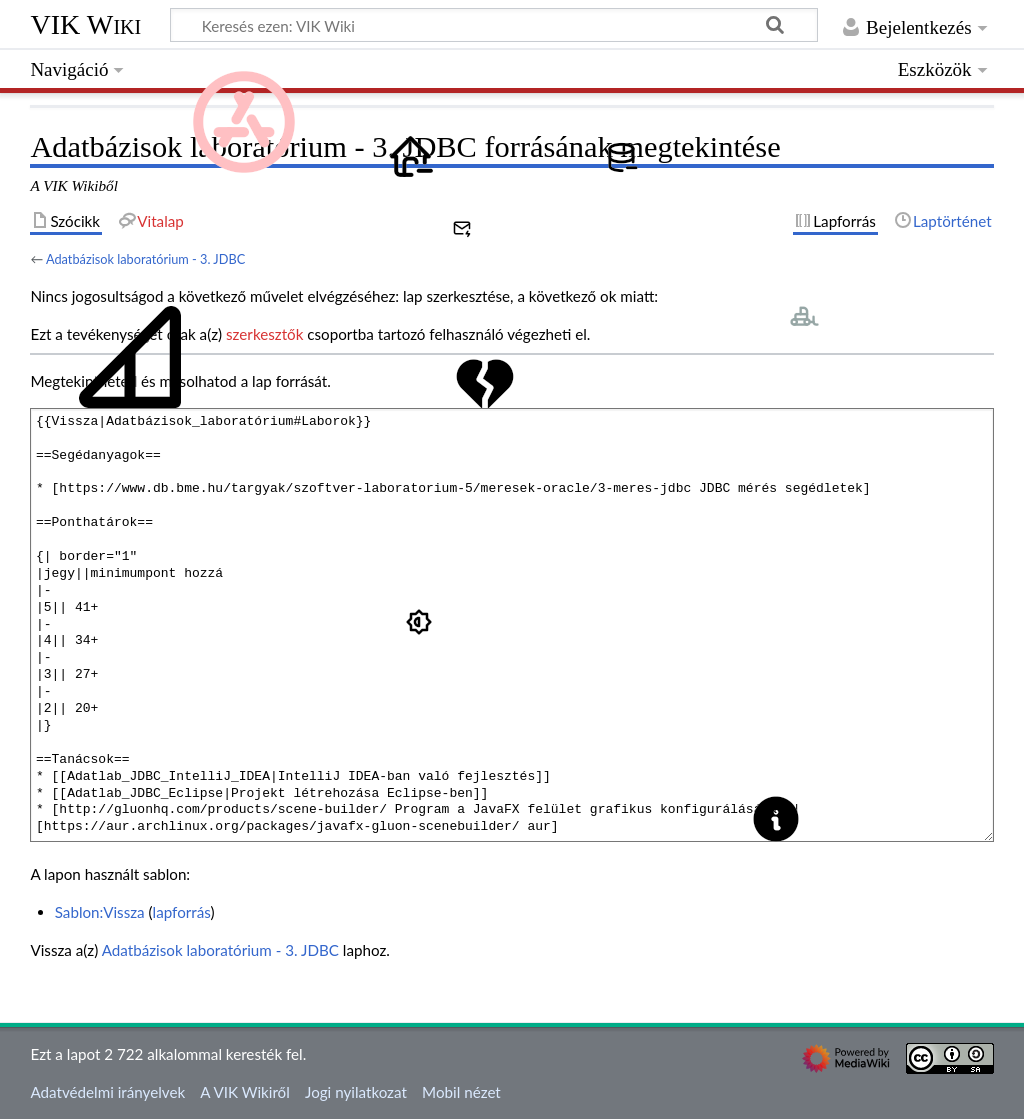  What do you see at coordinates (410, 156) in the screenshot?
I see `remove a property from your saved homes` at bounding box center [410, 156].